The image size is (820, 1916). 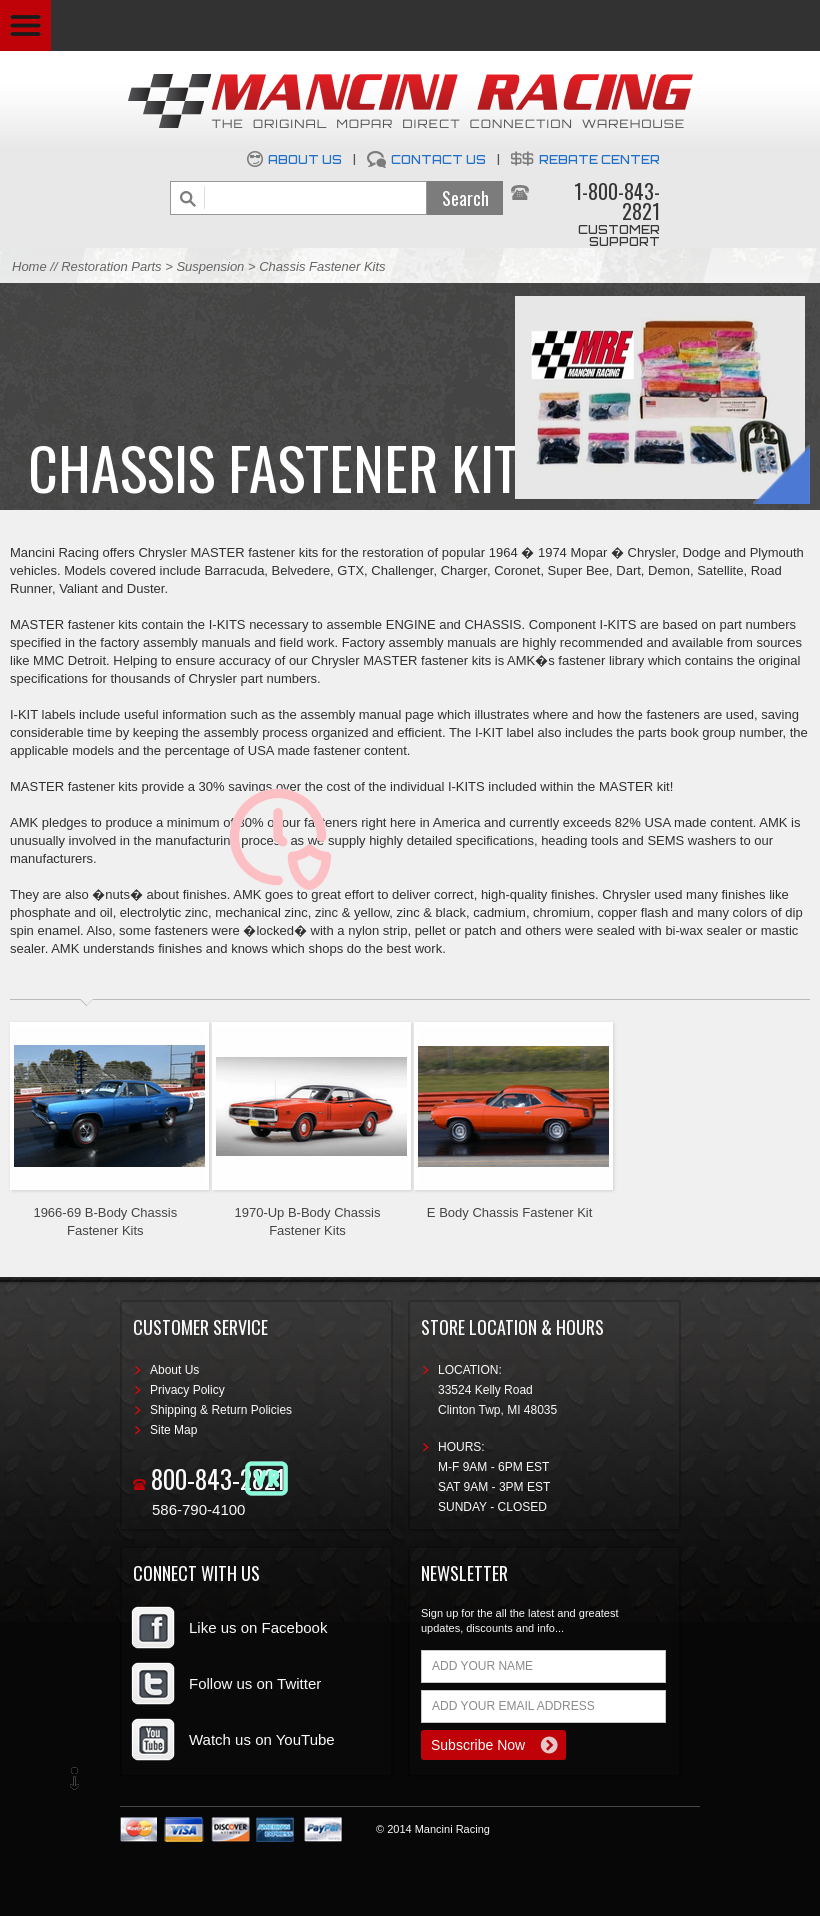 What do you see at coordinates (266, 1478) in the screenshot?
I see `access virtual reality mode or features` at bounding box center [266, 1478].